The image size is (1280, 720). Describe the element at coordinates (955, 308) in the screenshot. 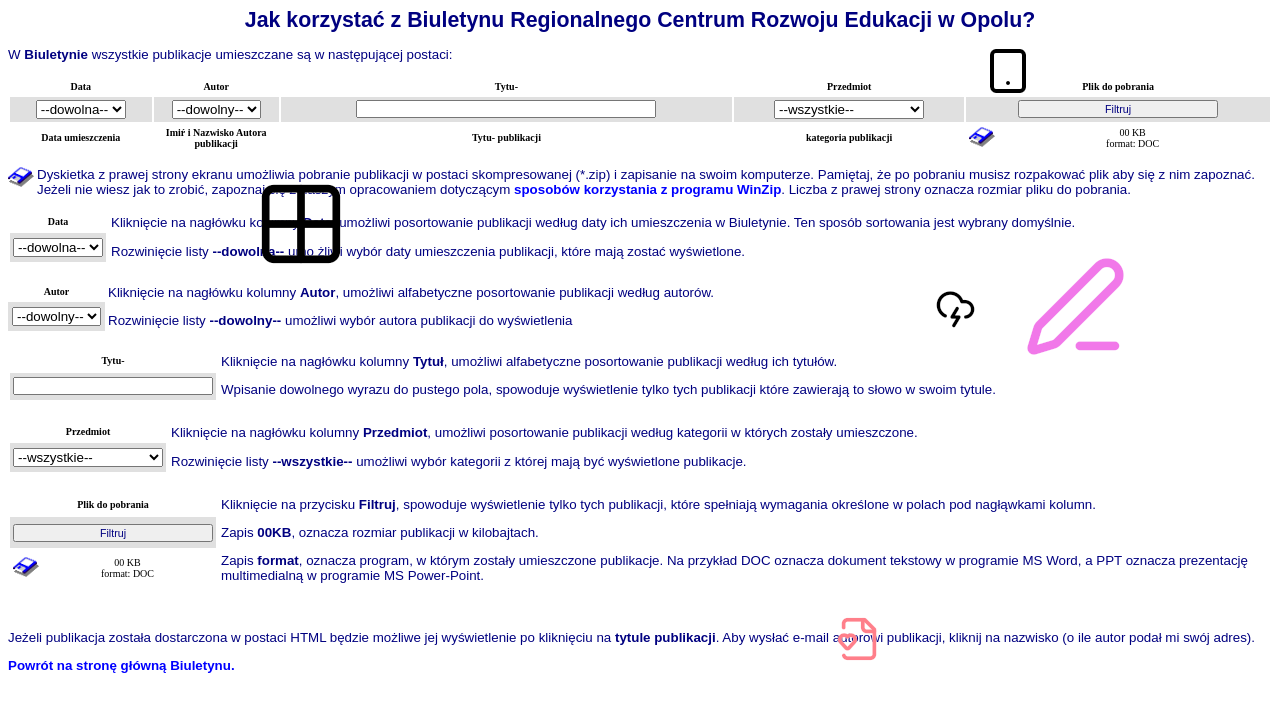

I see `indicates thunderstorm or severe weather conditions` at that location.